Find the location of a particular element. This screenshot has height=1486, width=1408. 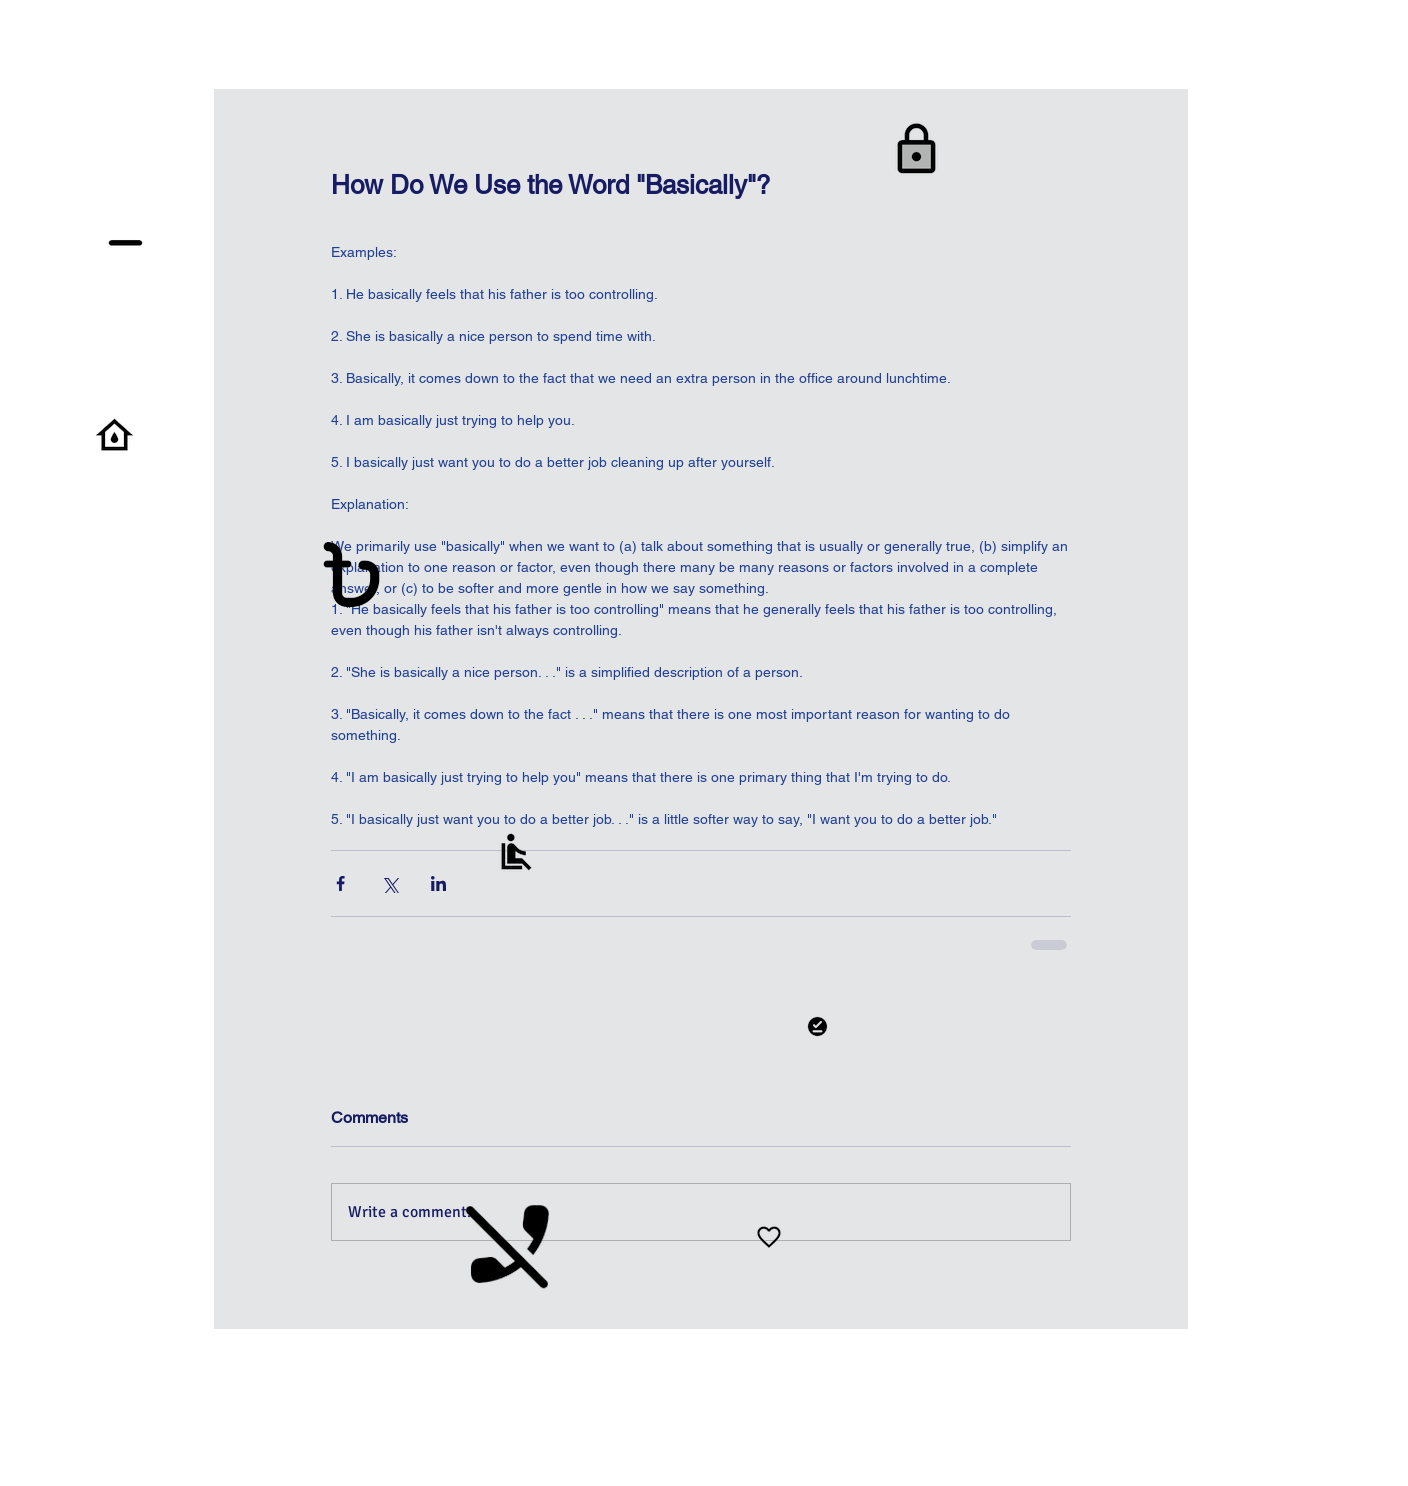

lock or secure this item is located at coordinates (916, 149).